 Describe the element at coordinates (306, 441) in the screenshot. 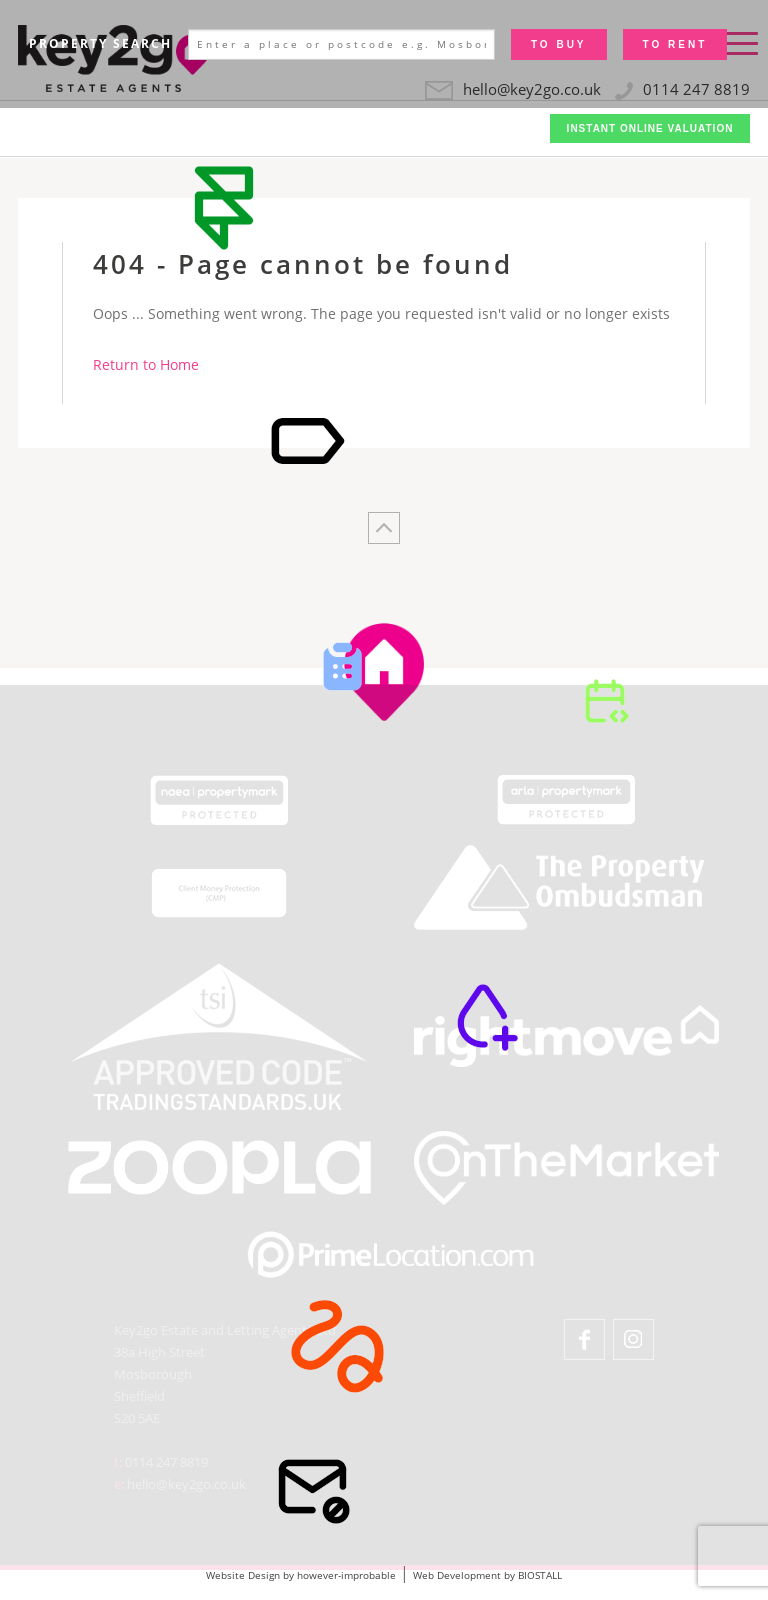

I see `add a label or tag to an item` at that location.